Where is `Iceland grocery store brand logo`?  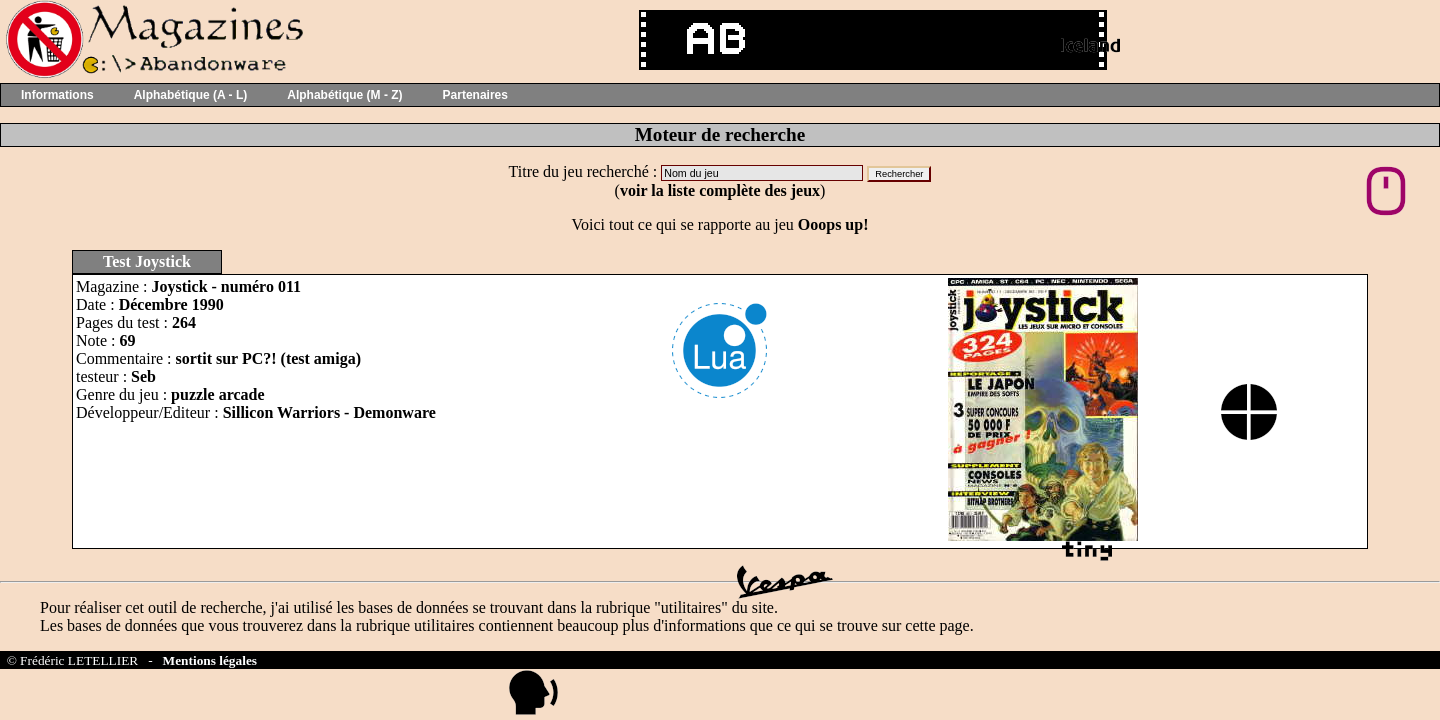 Iceland grocery store brand logo is located at coordinates (1090, 45).